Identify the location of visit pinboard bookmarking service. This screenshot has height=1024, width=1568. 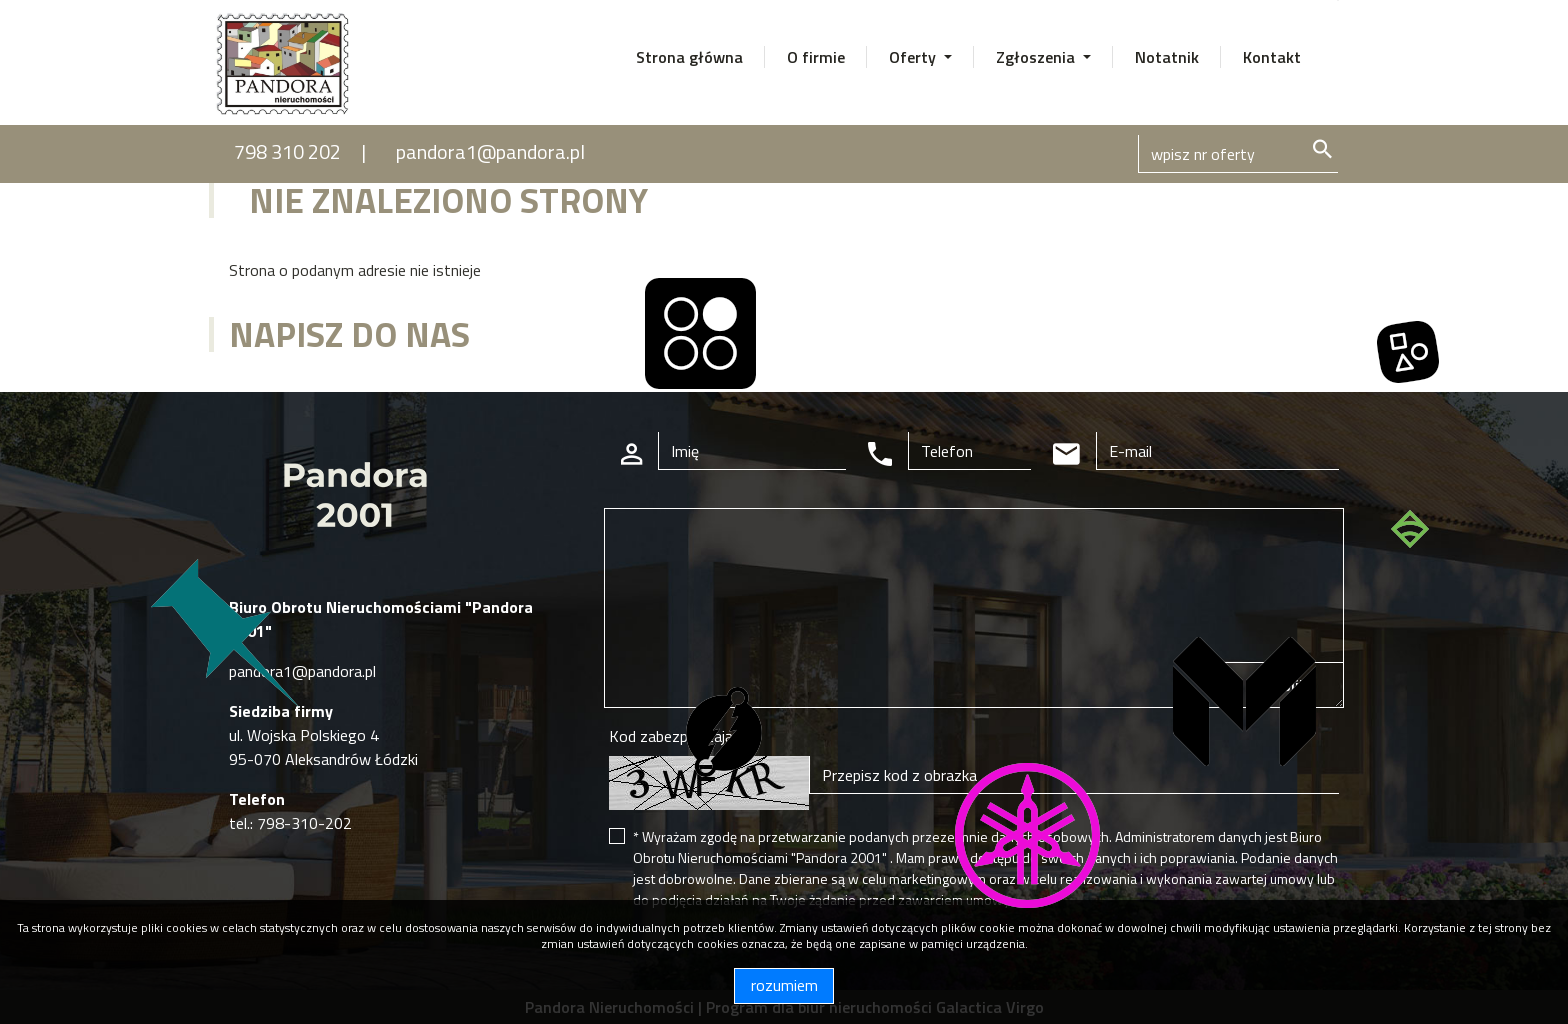
(225, 633).